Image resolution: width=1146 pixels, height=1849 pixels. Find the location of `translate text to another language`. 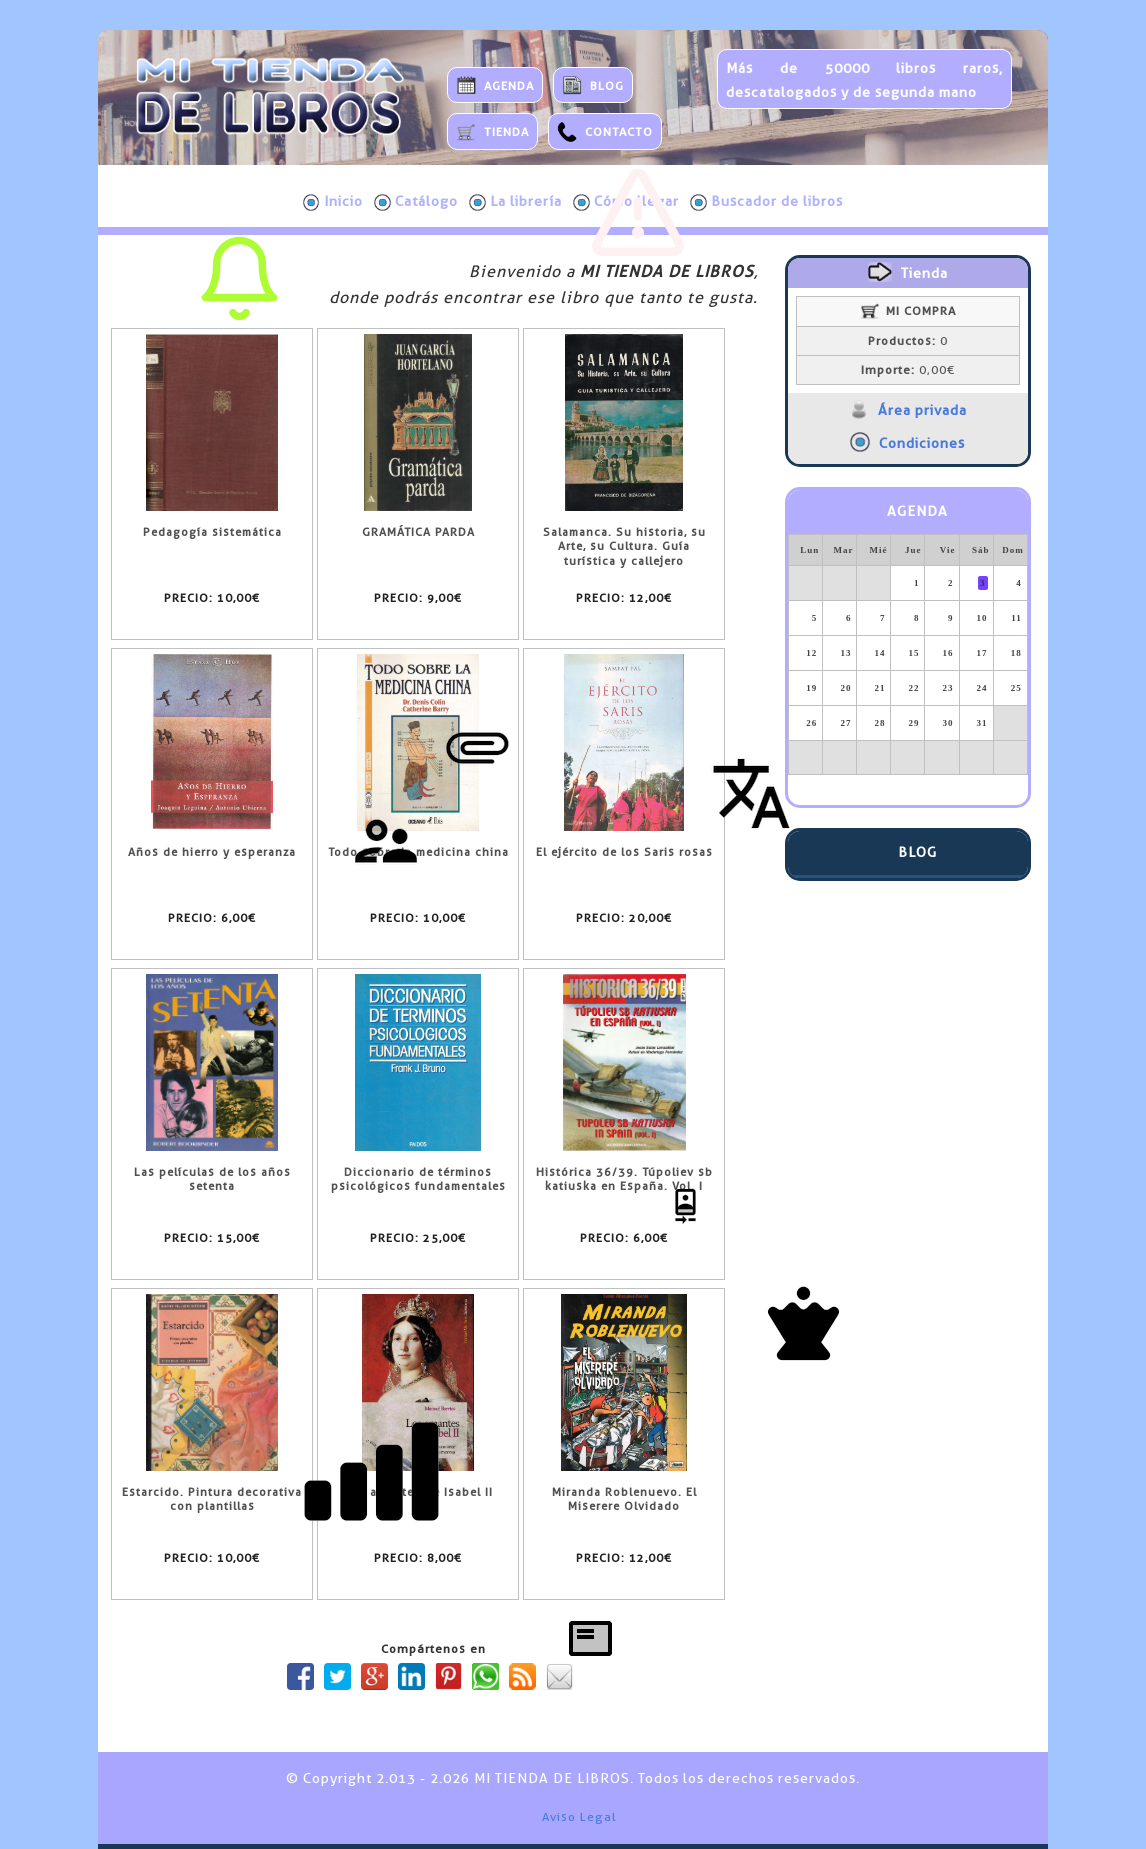

translate text to another language is located at coordinates (751, 793).